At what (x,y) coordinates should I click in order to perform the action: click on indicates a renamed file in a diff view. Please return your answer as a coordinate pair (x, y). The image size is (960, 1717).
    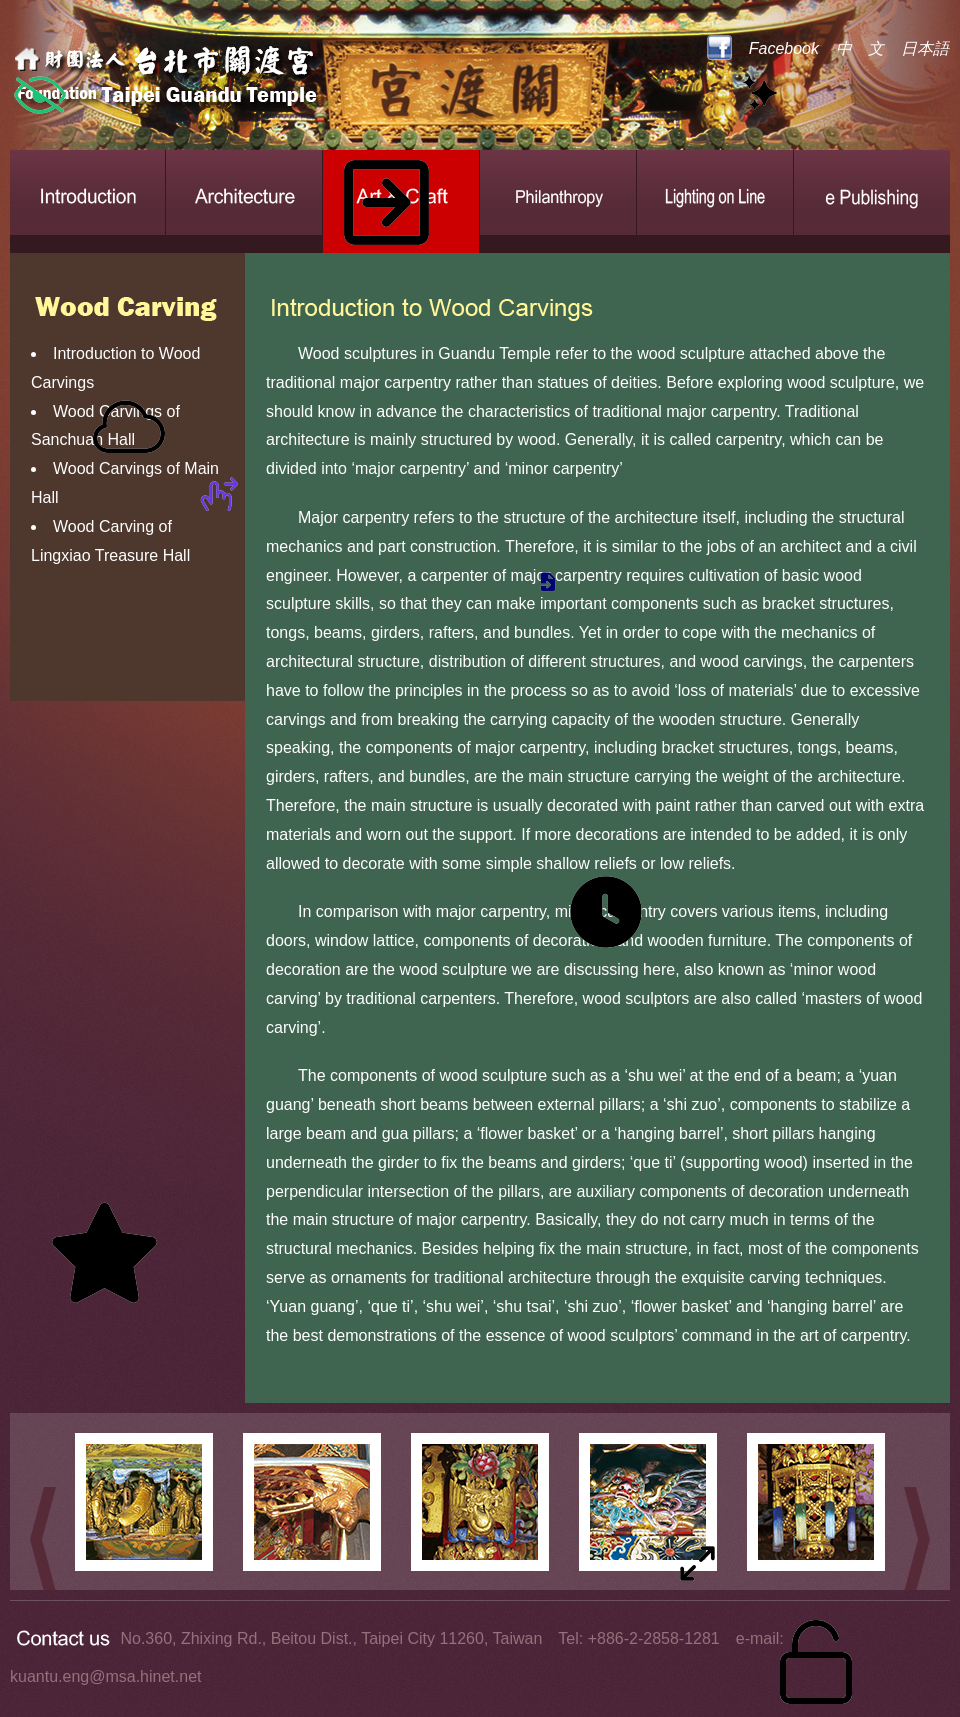
    Looking at the image, I should click on (386, 202).